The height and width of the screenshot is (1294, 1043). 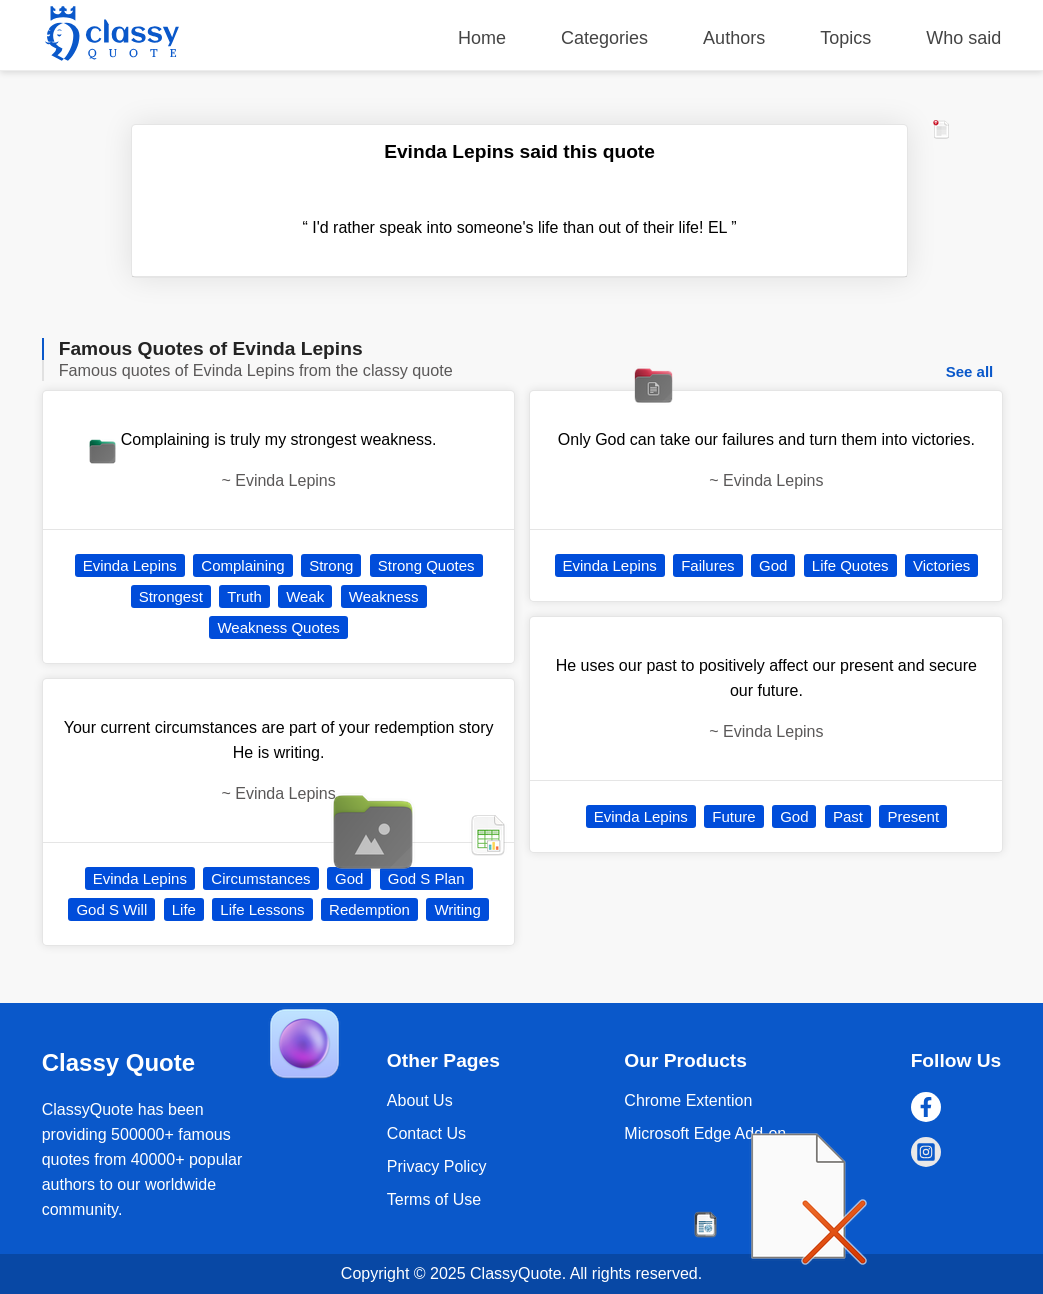 I want to click on open file folder, so click(x=102, y=451).